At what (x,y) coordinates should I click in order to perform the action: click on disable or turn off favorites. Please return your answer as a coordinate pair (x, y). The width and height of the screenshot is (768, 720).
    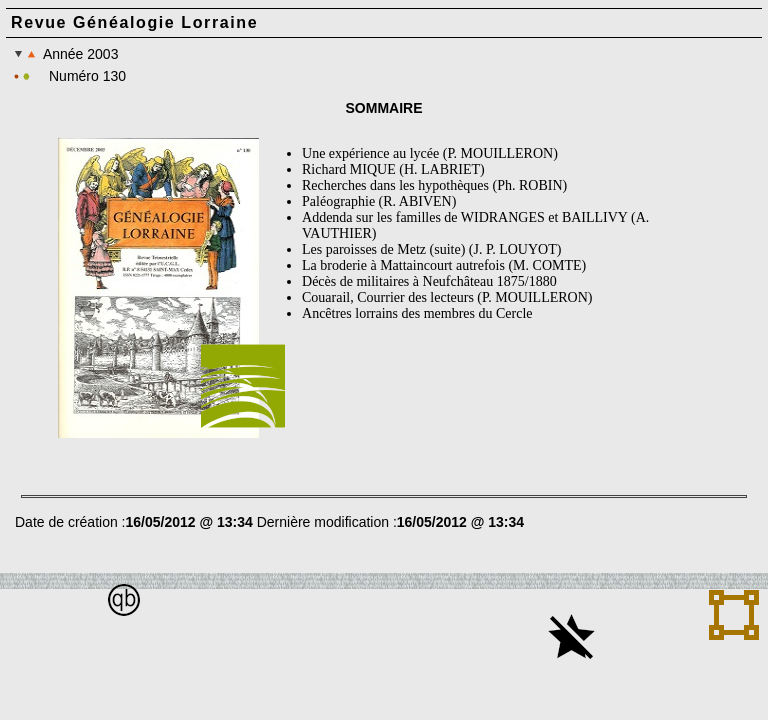
    Looking at the image, I should click on (571, 637).